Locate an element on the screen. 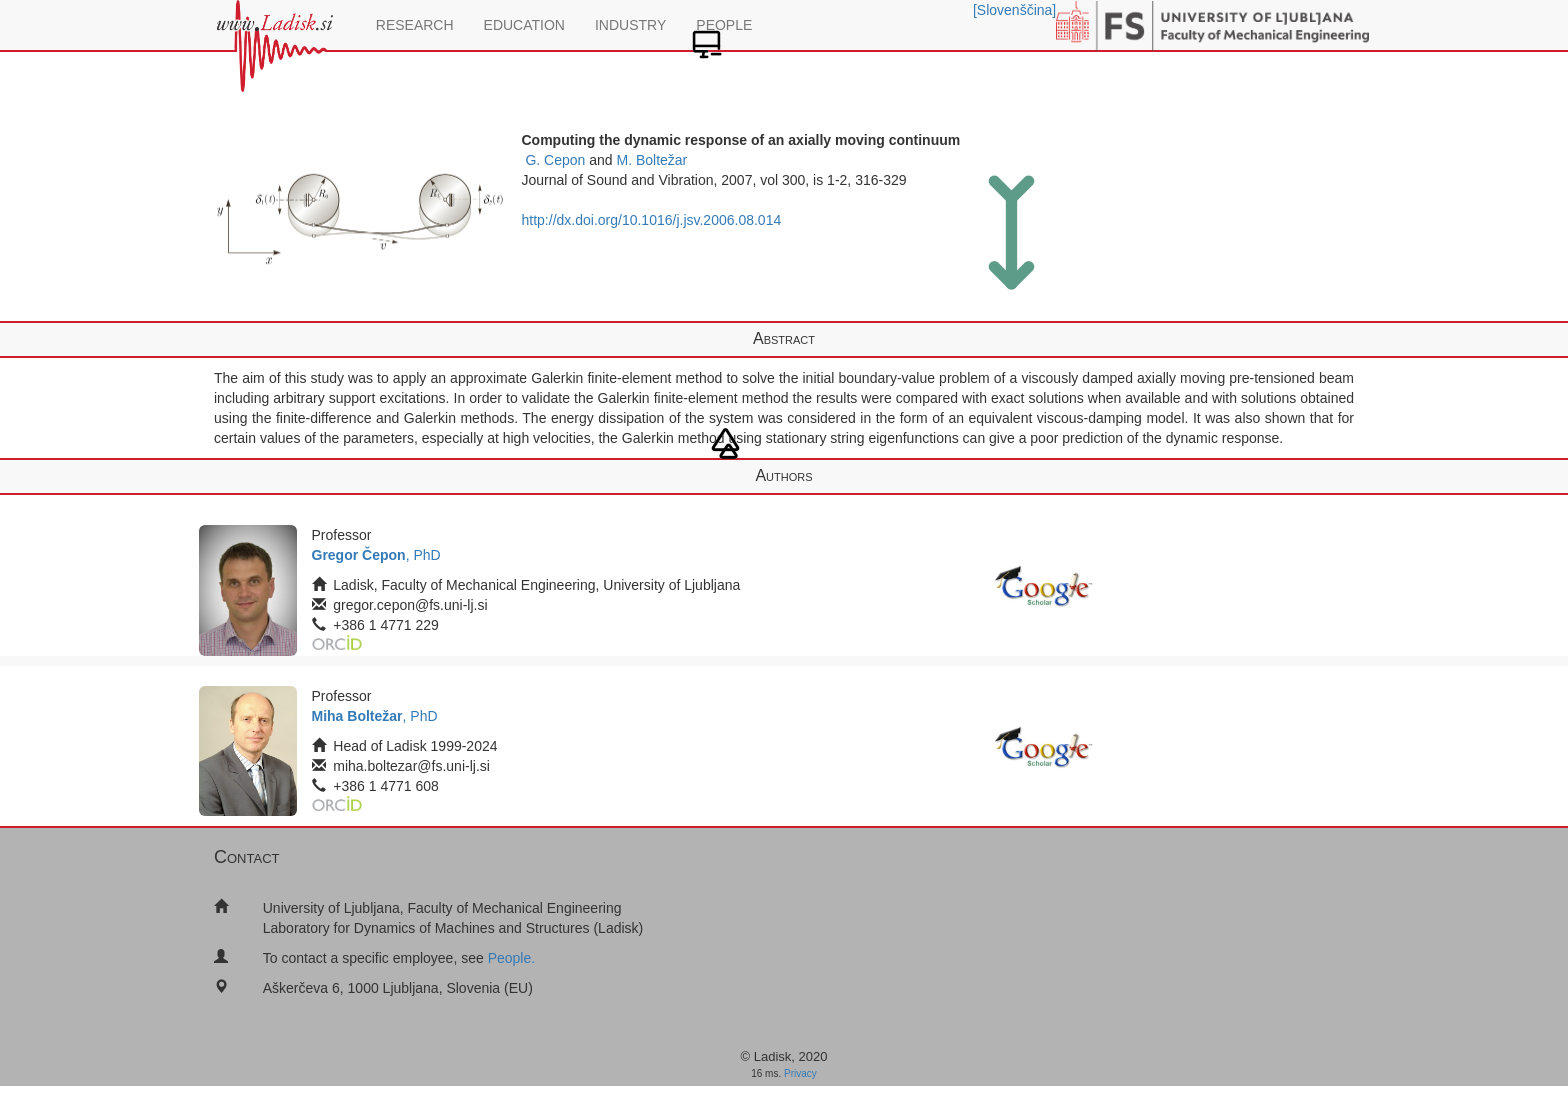 This screenshot has height=1096, width=1568. remove a desktop device from your account is located at coordinates (706, 44).